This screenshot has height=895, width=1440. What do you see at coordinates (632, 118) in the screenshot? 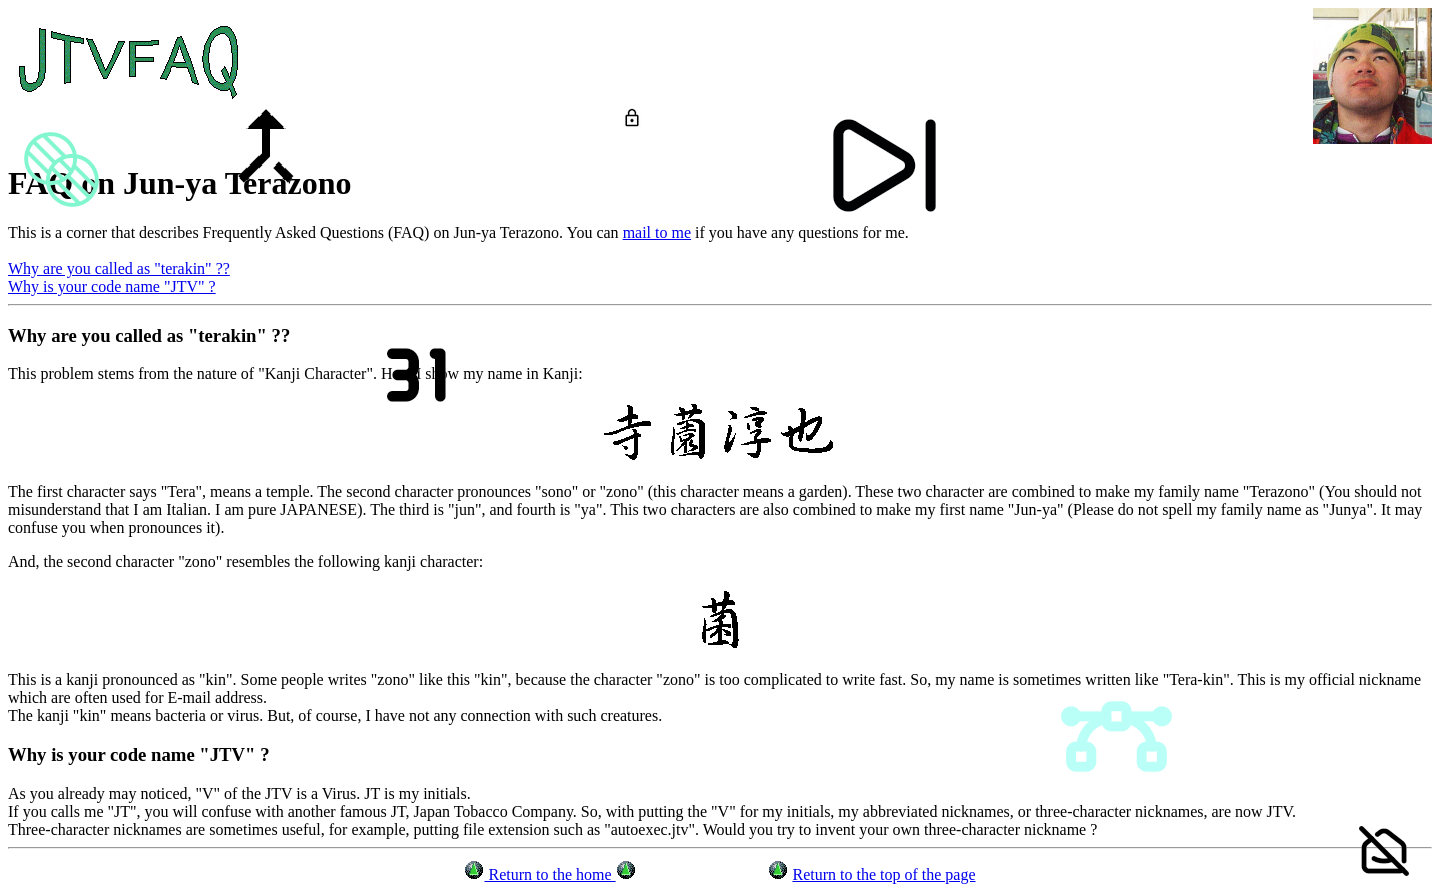
I see `lock or secure this item` at bounding box center [632, 118].